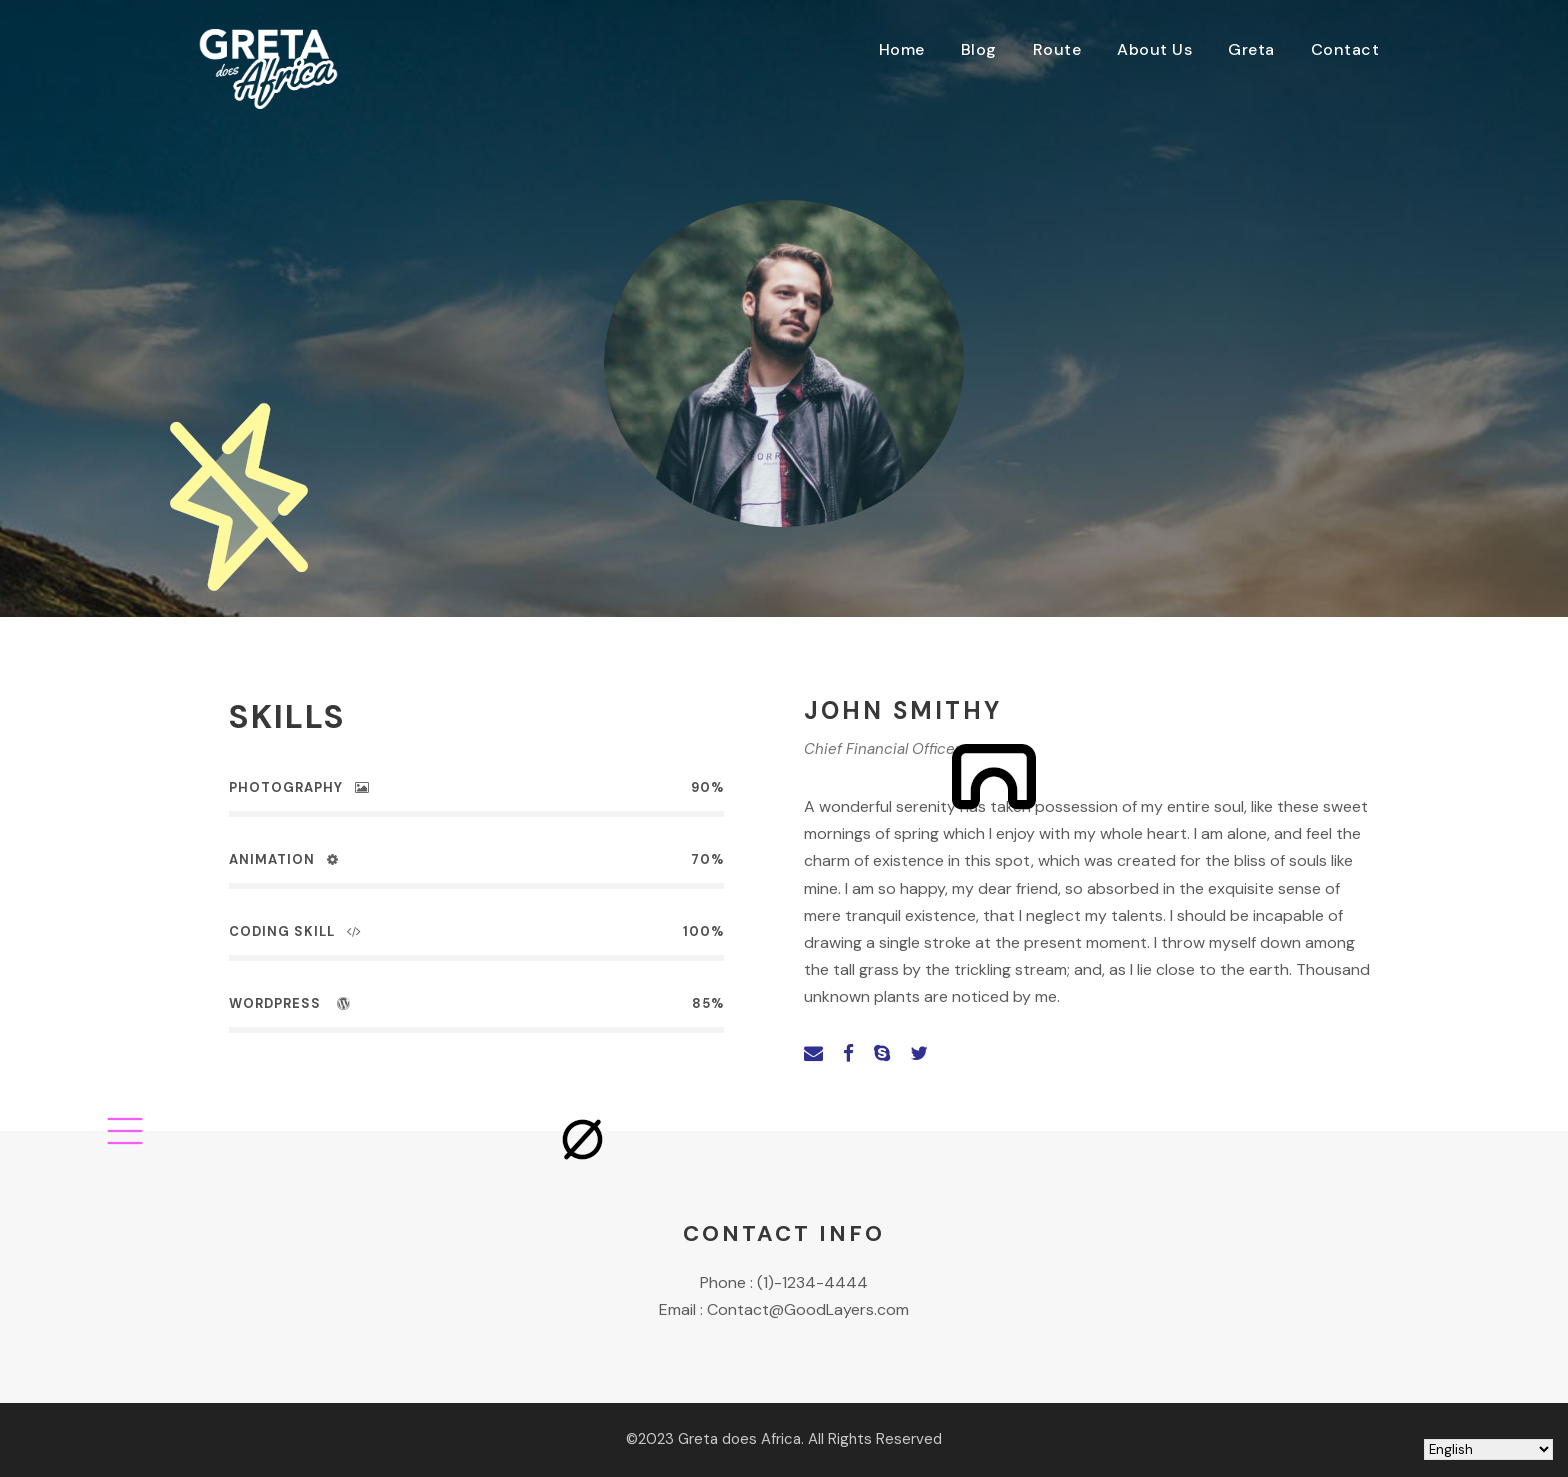  What do you see at coordinates (125, 1131) in the screenshot?
I see `view items in list format` at bounding box center [125, 1131].